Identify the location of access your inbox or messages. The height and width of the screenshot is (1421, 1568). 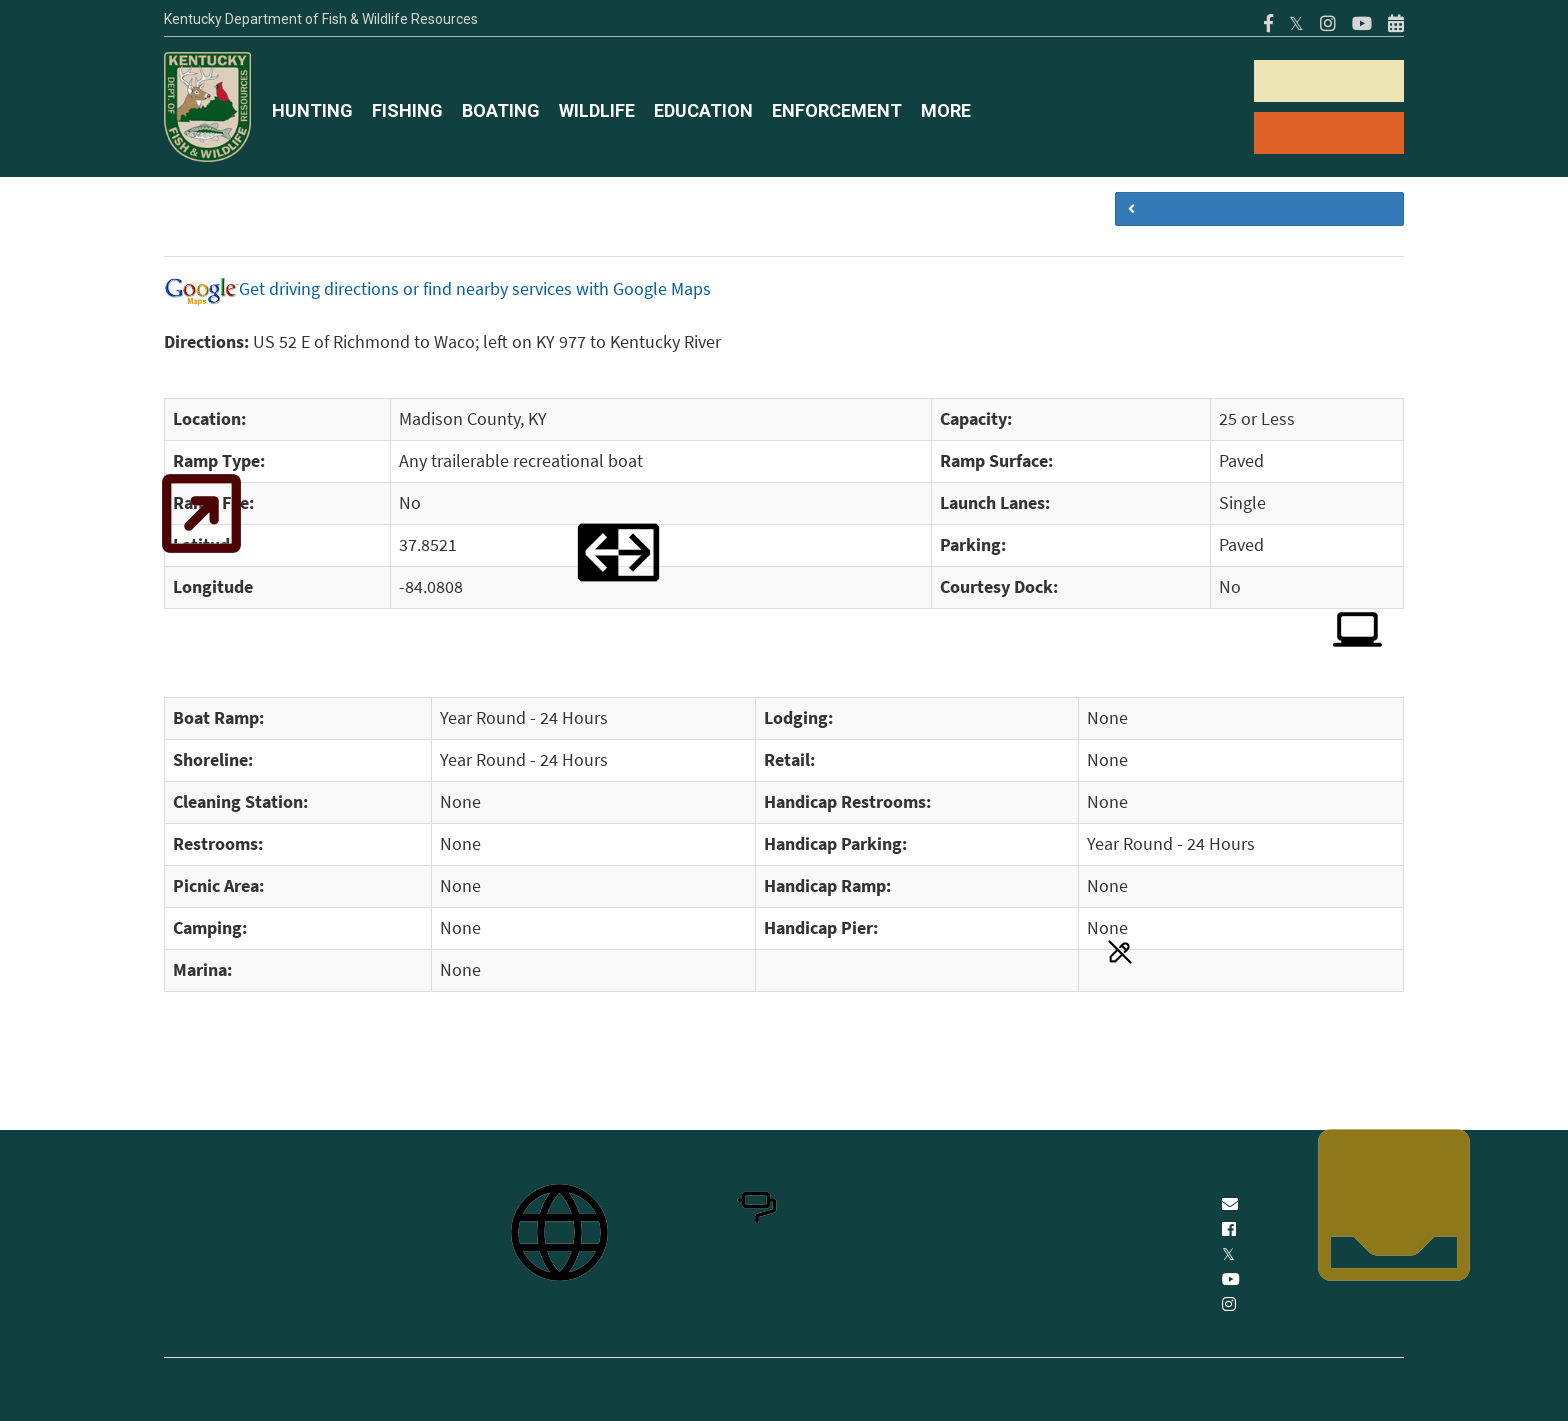
(1394, 1205).